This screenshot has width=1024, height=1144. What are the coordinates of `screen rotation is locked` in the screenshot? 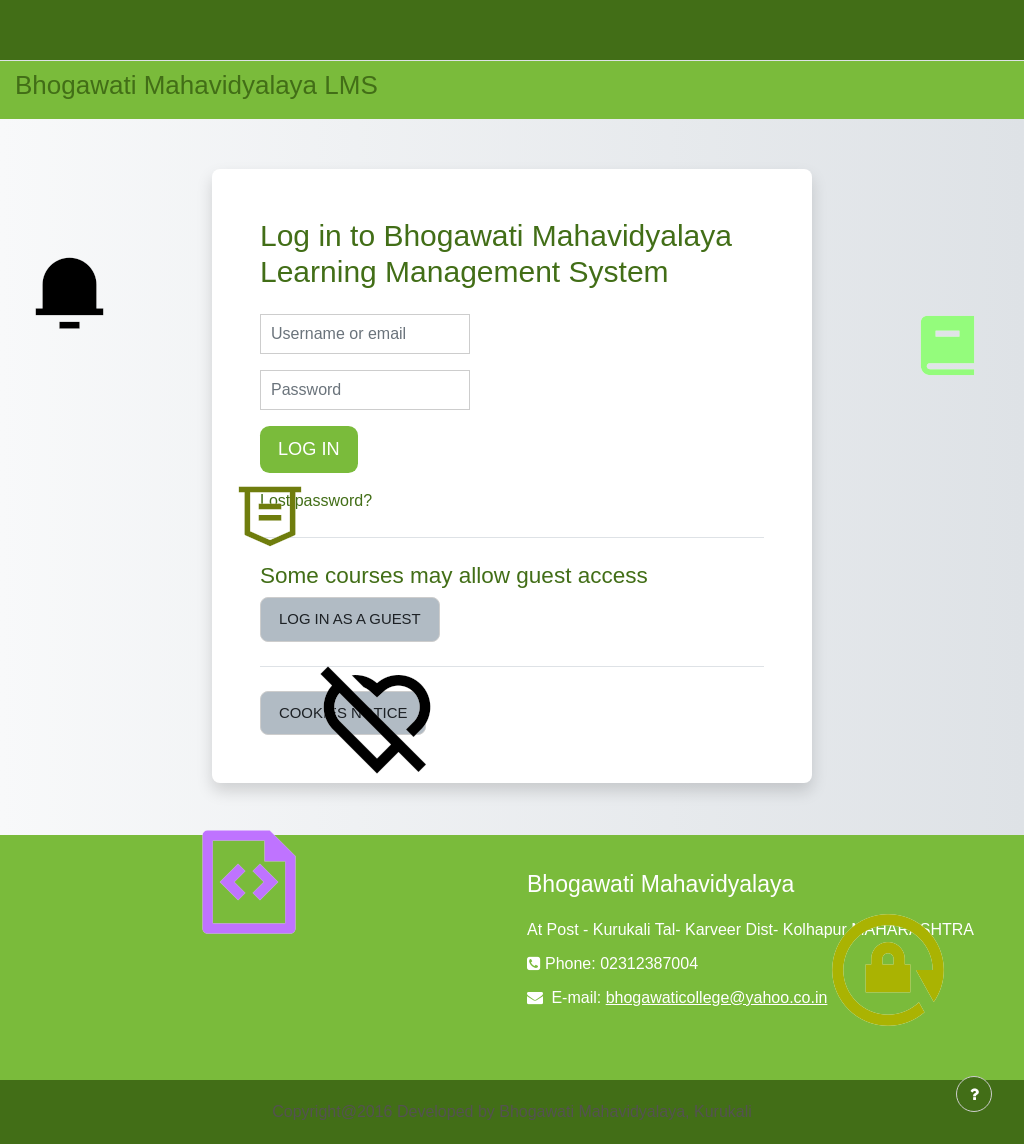 It's located at (888, 970).